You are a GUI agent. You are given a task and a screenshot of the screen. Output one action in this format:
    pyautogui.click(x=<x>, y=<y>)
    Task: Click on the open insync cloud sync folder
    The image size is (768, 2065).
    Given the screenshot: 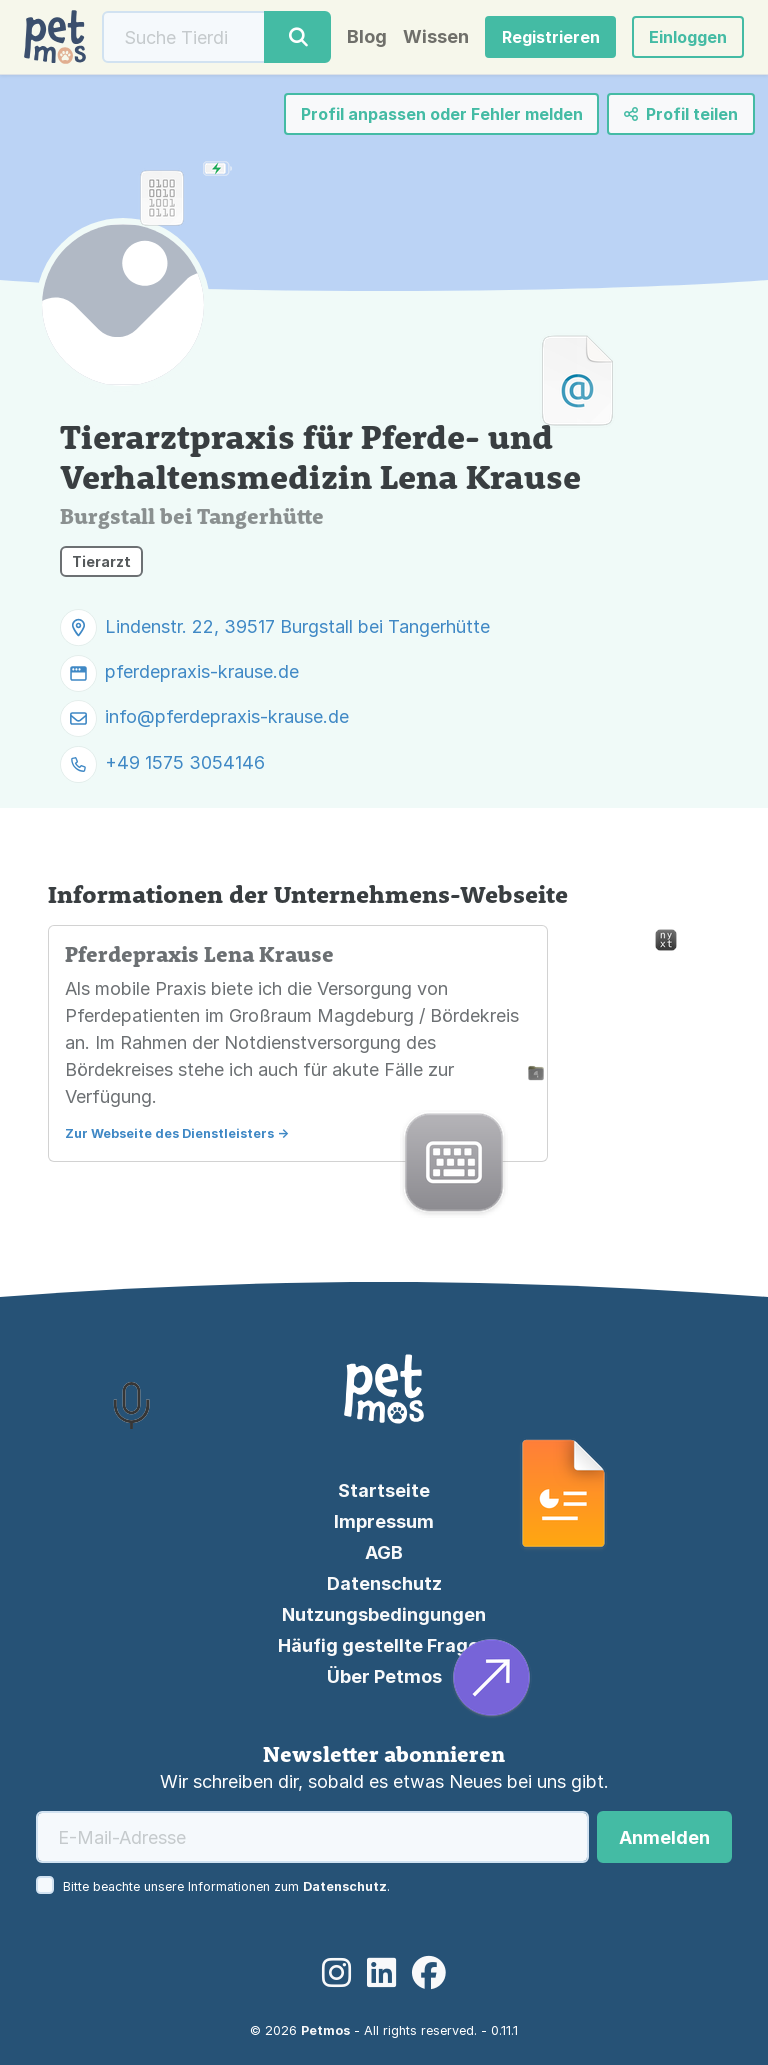 What is the action you would take?
    pyautogui.click(x=536, y=1073)
    